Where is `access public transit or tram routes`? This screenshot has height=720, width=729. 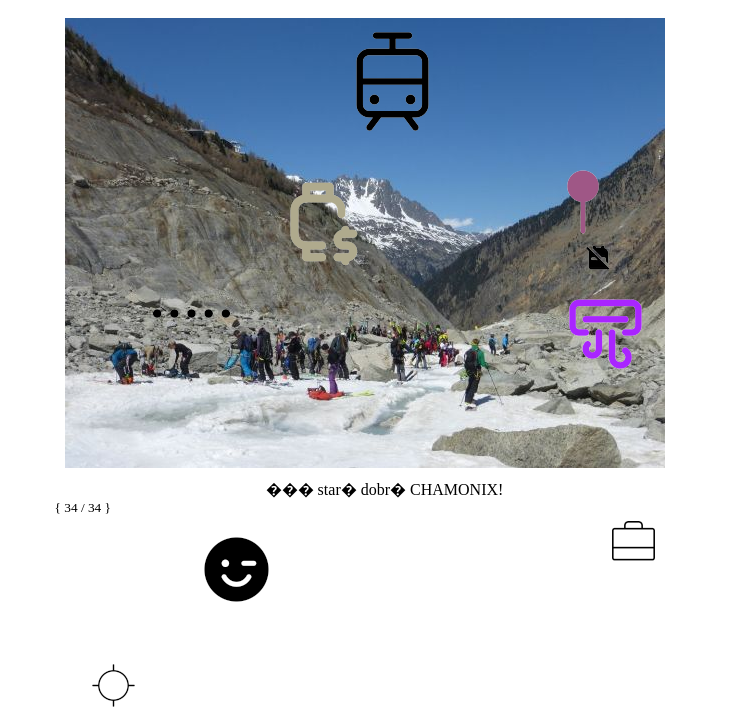 access public transit or tram routes is located at coordinates (392, 81).